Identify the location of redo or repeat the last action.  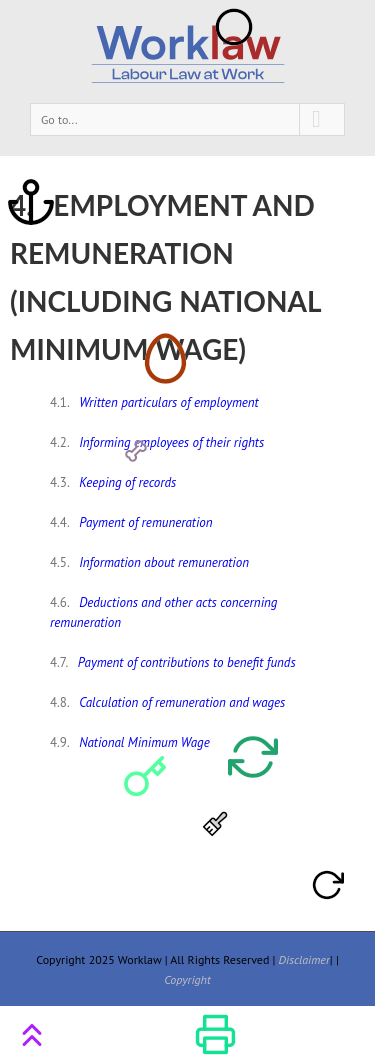
(327, 885).